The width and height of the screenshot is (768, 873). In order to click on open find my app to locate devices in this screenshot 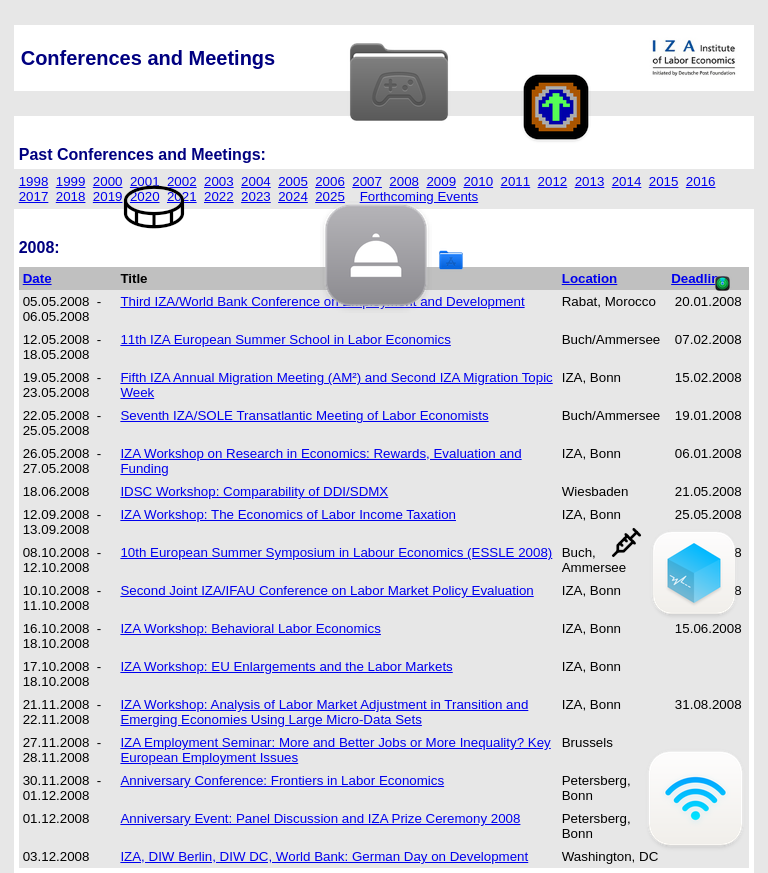, I will do `click(722, 283)`.